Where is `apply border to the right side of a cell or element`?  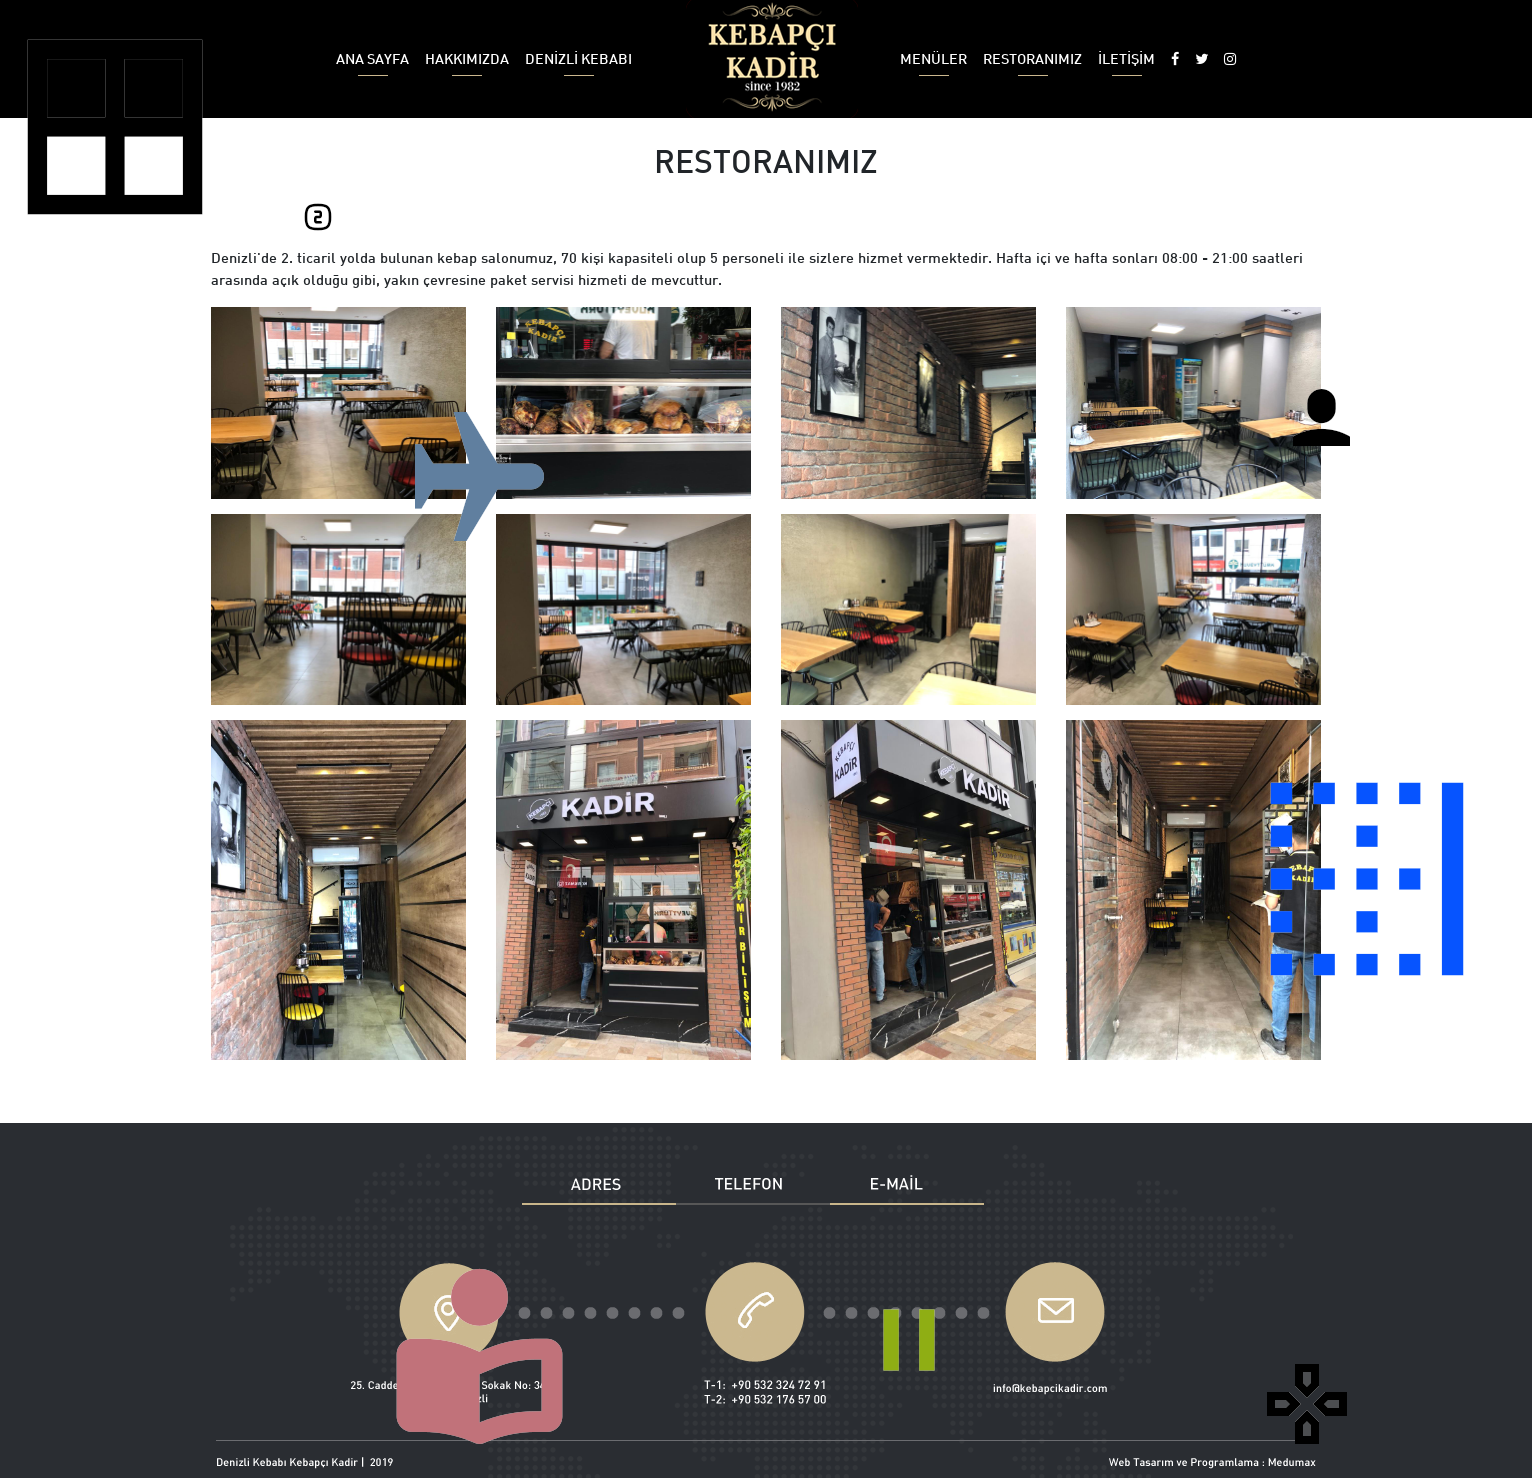
apply border to the right side of a cell or element is located at coordinates (1367, 879).